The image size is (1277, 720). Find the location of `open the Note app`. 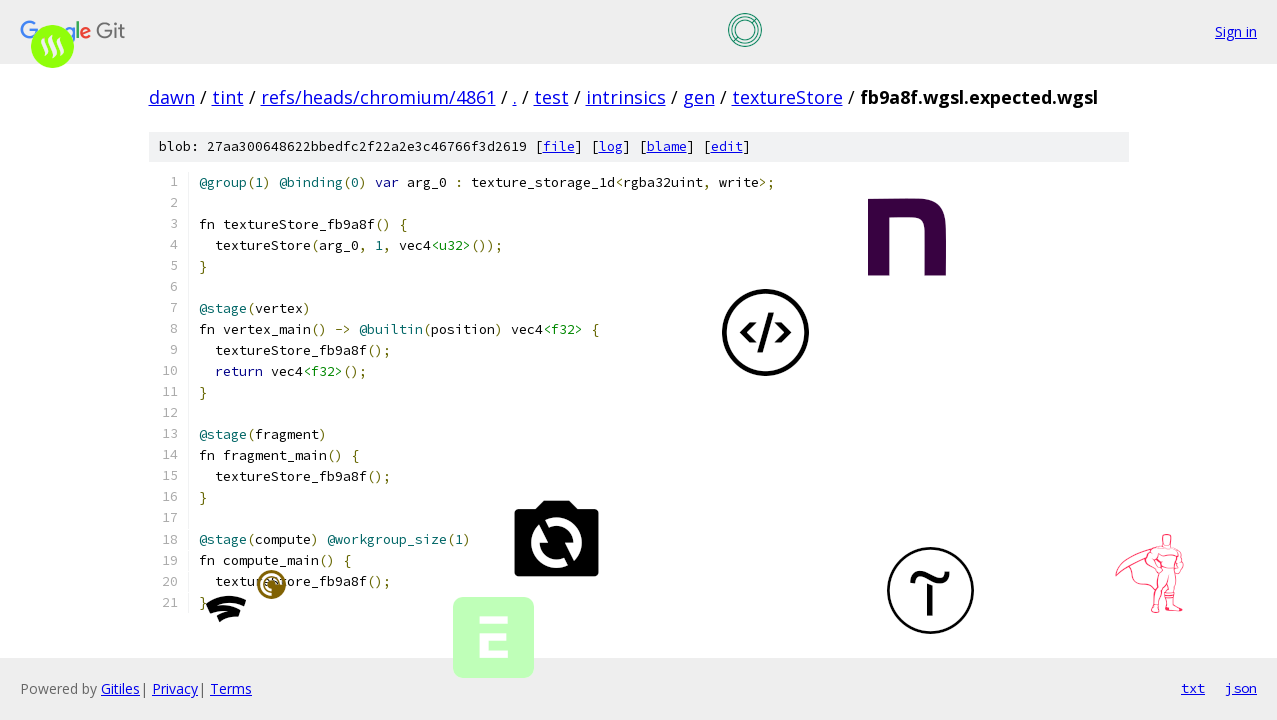

open the Note app is located at coordinates (907, 237).